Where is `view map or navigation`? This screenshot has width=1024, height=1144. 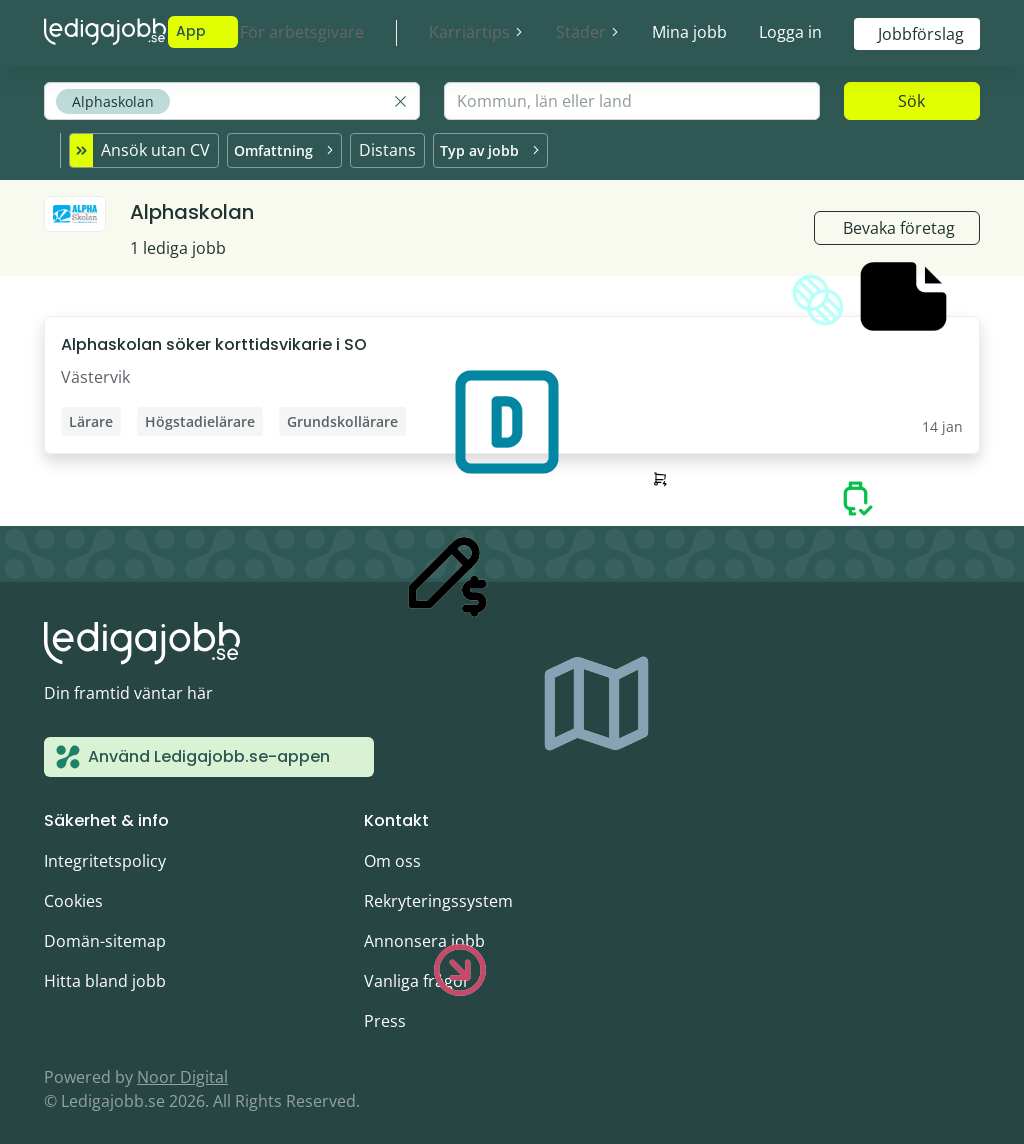
view map or navigation is located at coordinates (596, 703).